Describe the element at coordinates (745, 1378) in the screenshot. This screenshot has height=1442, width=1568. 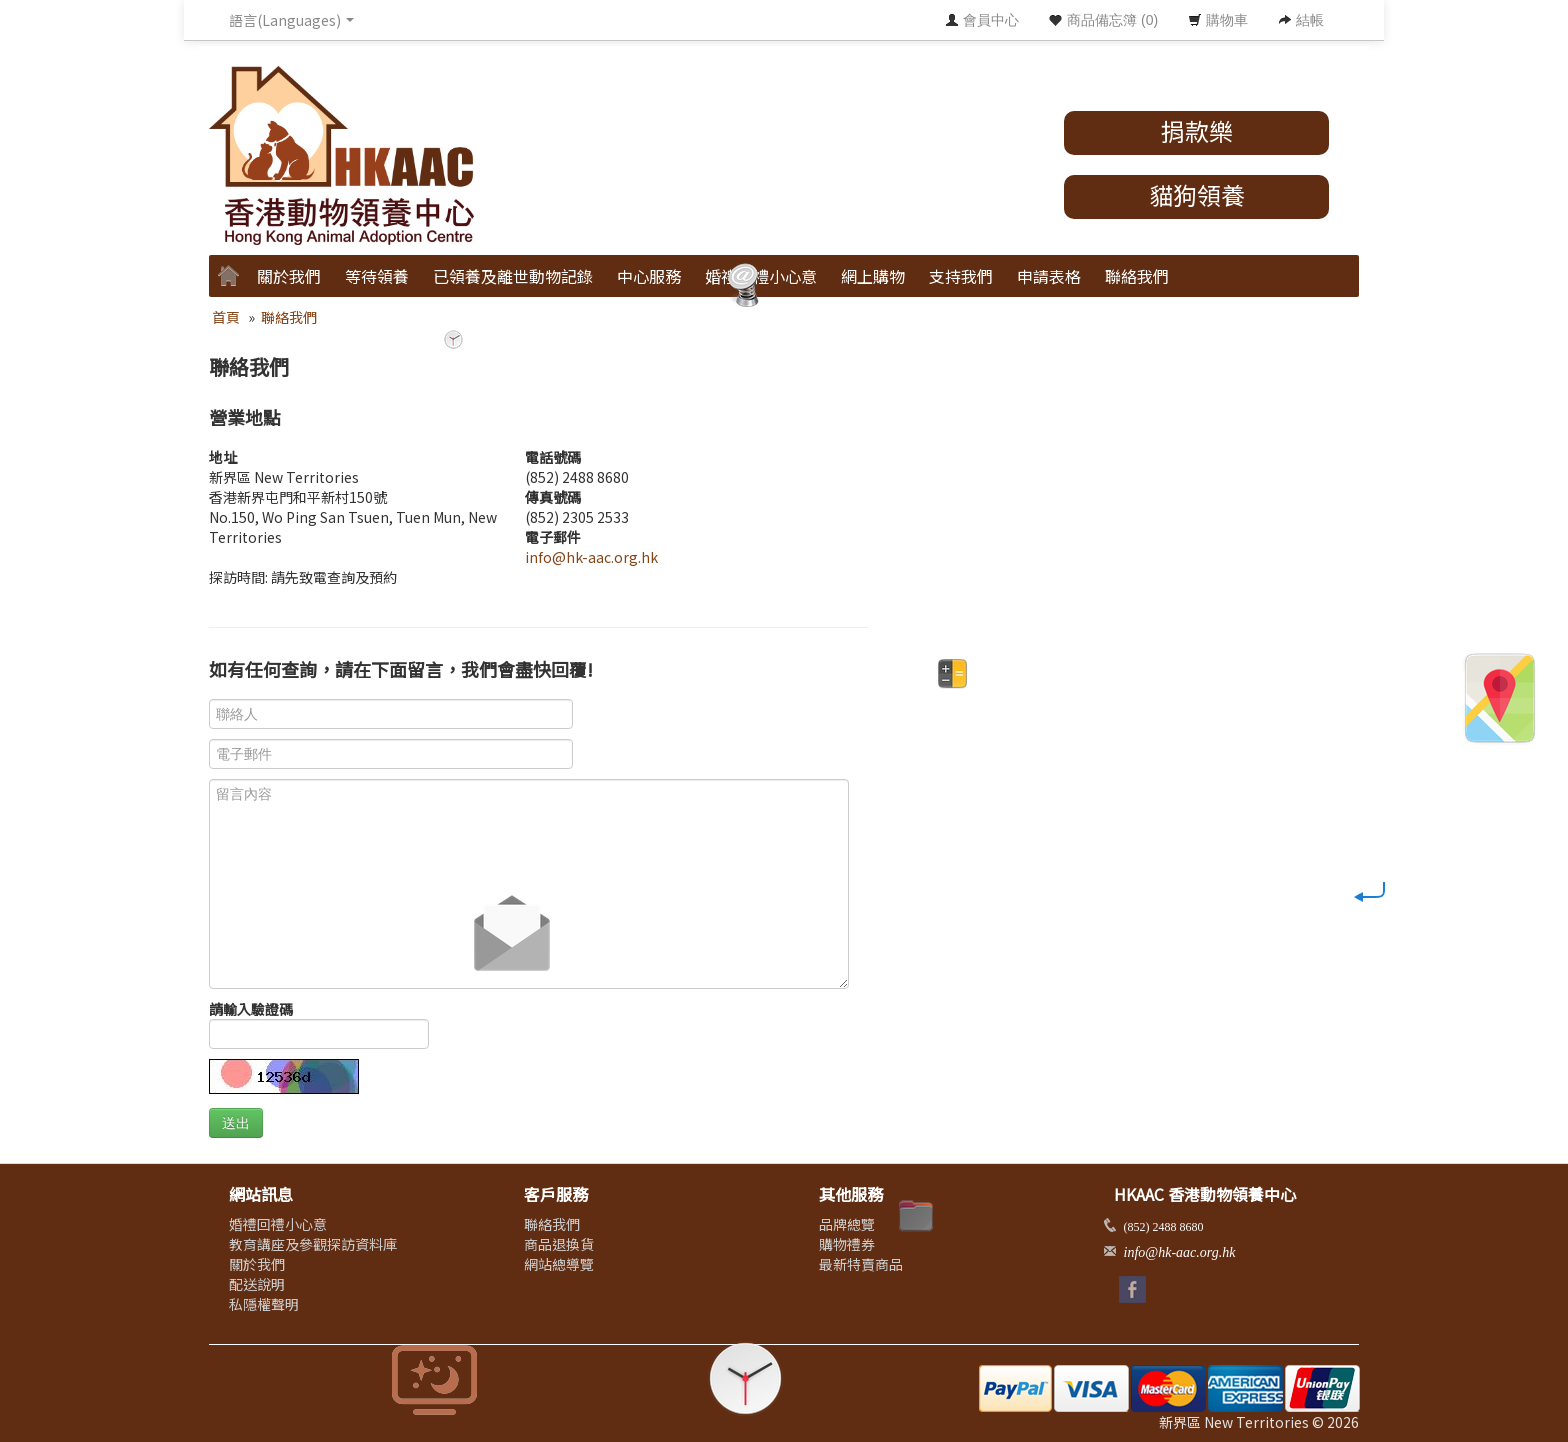
I see `access recently opened files and folders` at that location.